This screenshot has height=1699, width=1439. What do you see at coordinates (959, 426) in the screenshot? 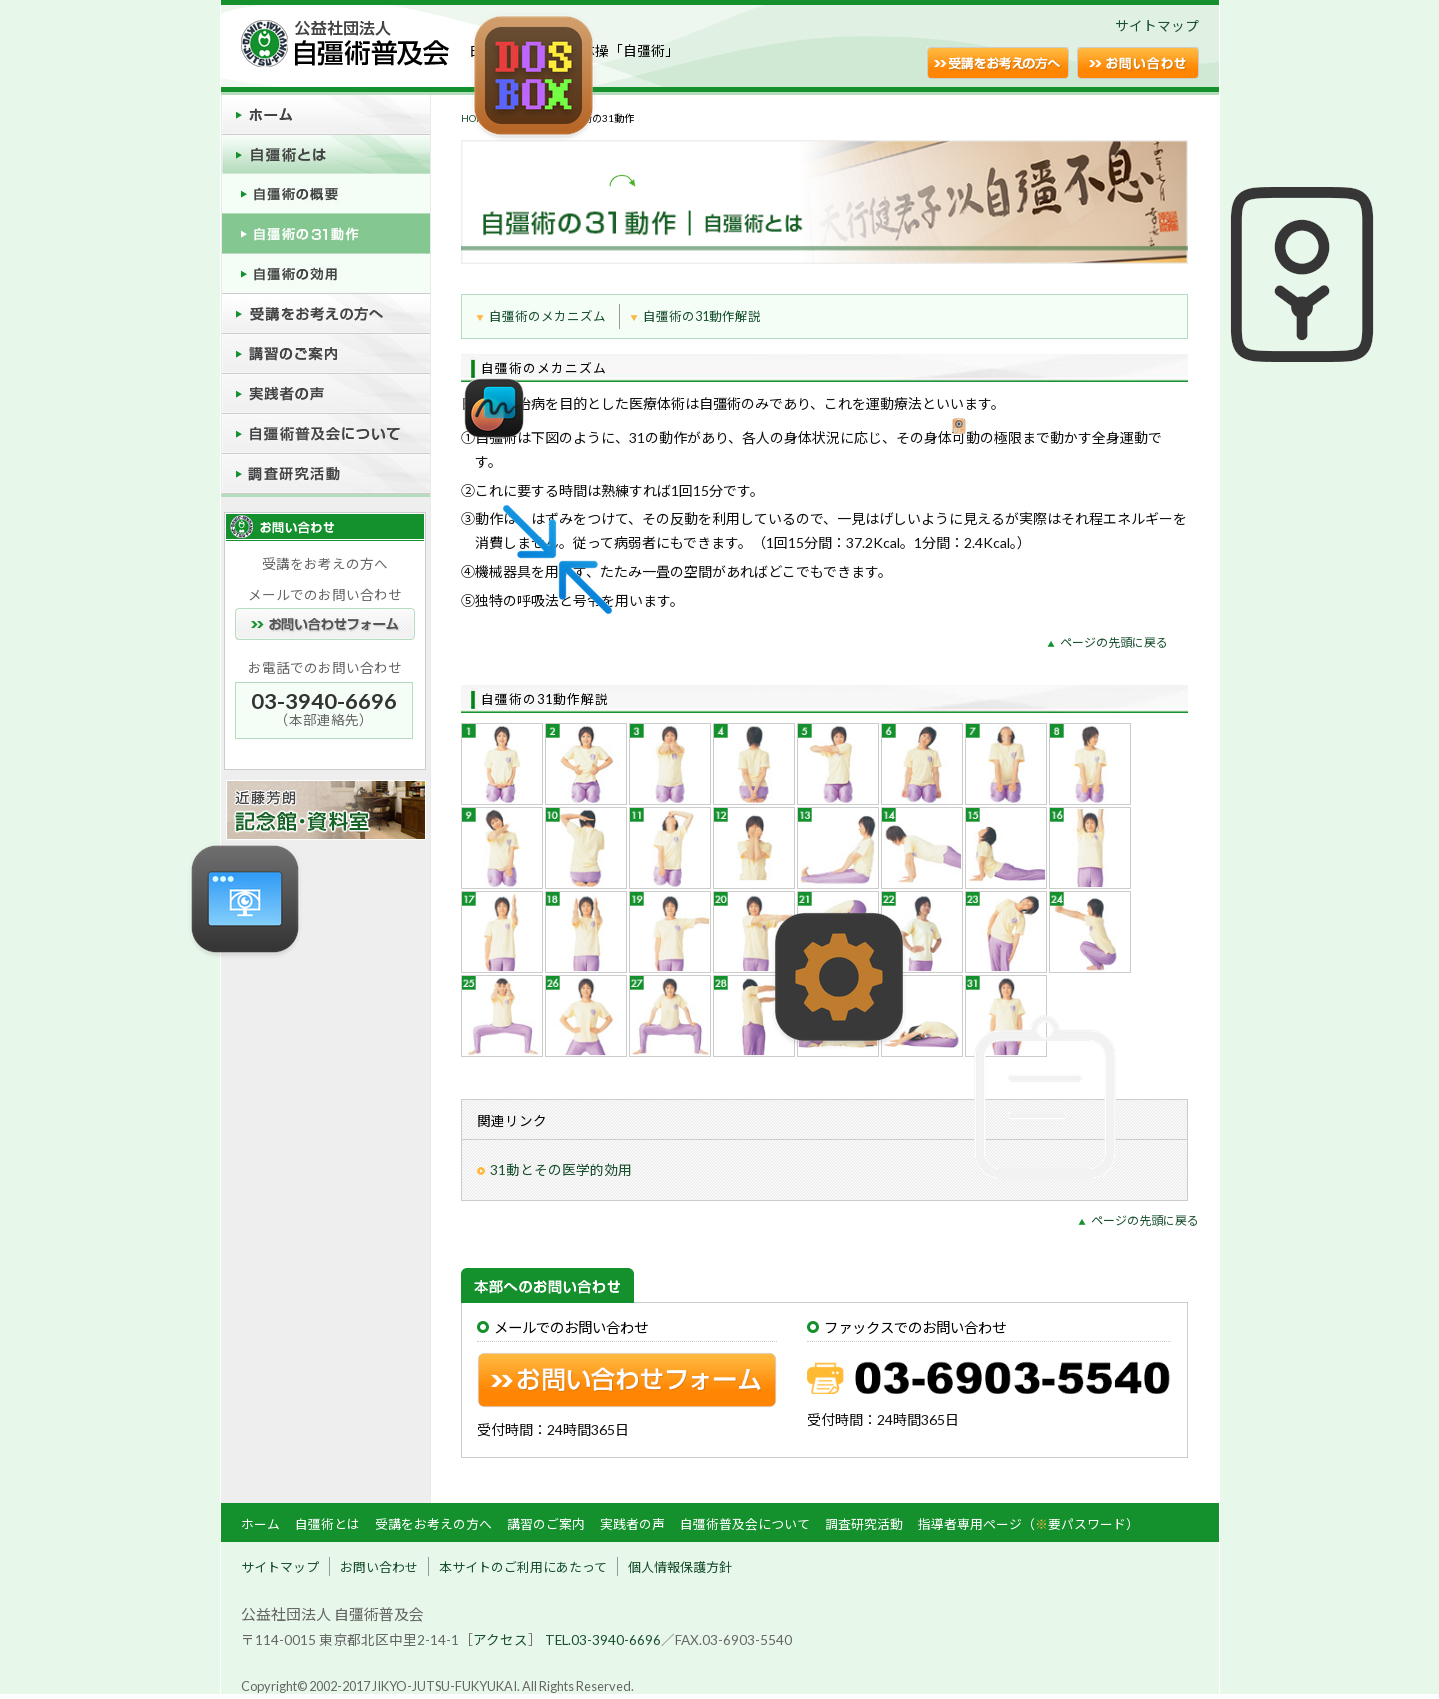
I see `indicates package installation or setup in progress` at bounding box center [959, 426].